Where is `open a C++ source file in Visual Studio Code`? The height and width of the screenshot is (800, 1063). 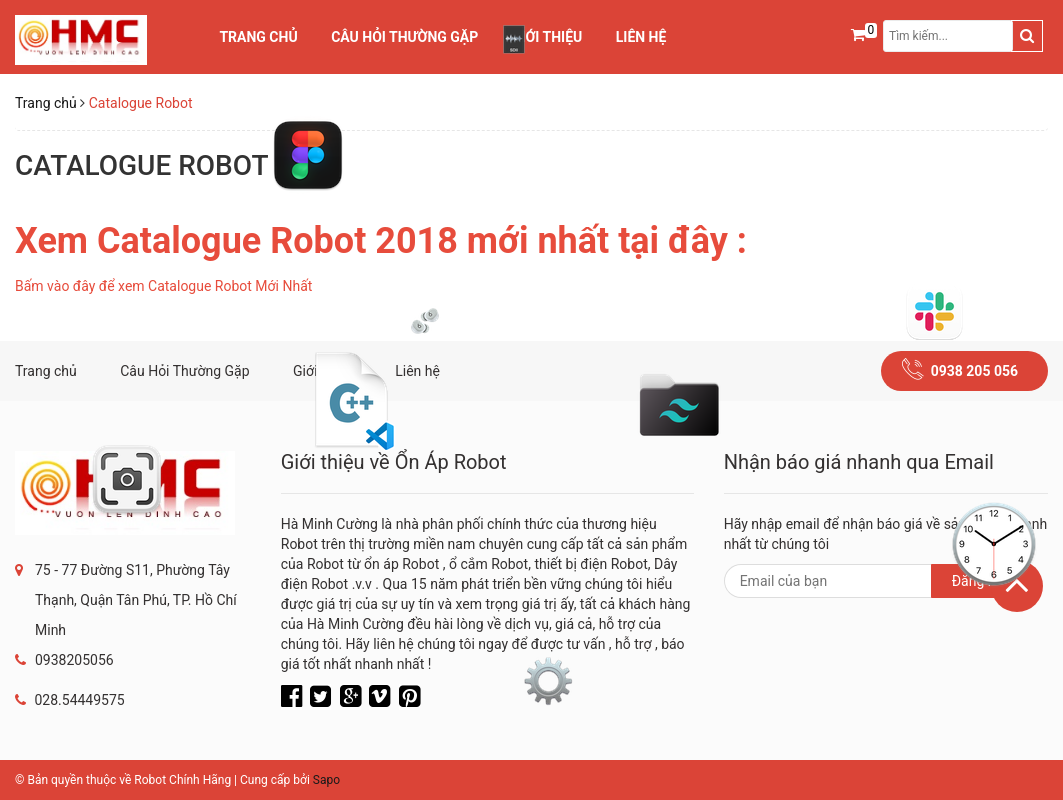
open a C++ source file in Visual Studio Code is located at coordinates (351, 401).